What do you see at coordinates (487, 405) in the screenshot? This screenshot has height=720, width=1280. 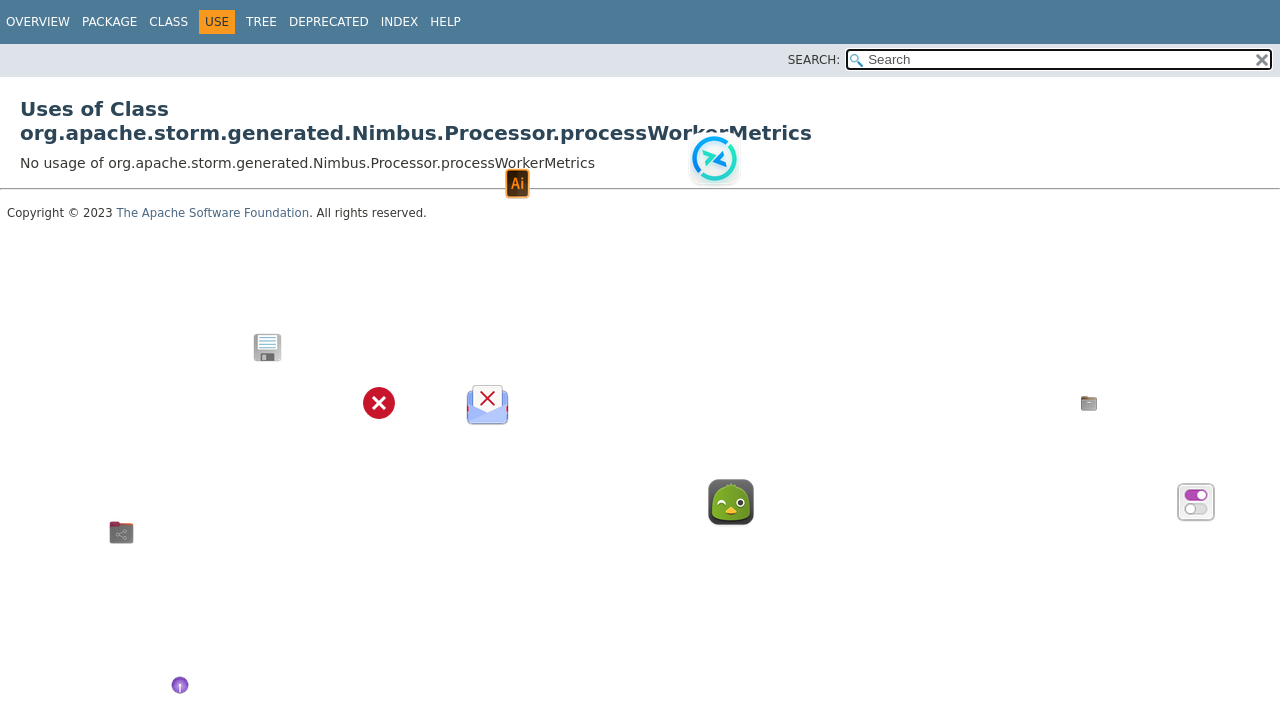 I see `mark email as junk or spam` at bounding box center [487, 405].